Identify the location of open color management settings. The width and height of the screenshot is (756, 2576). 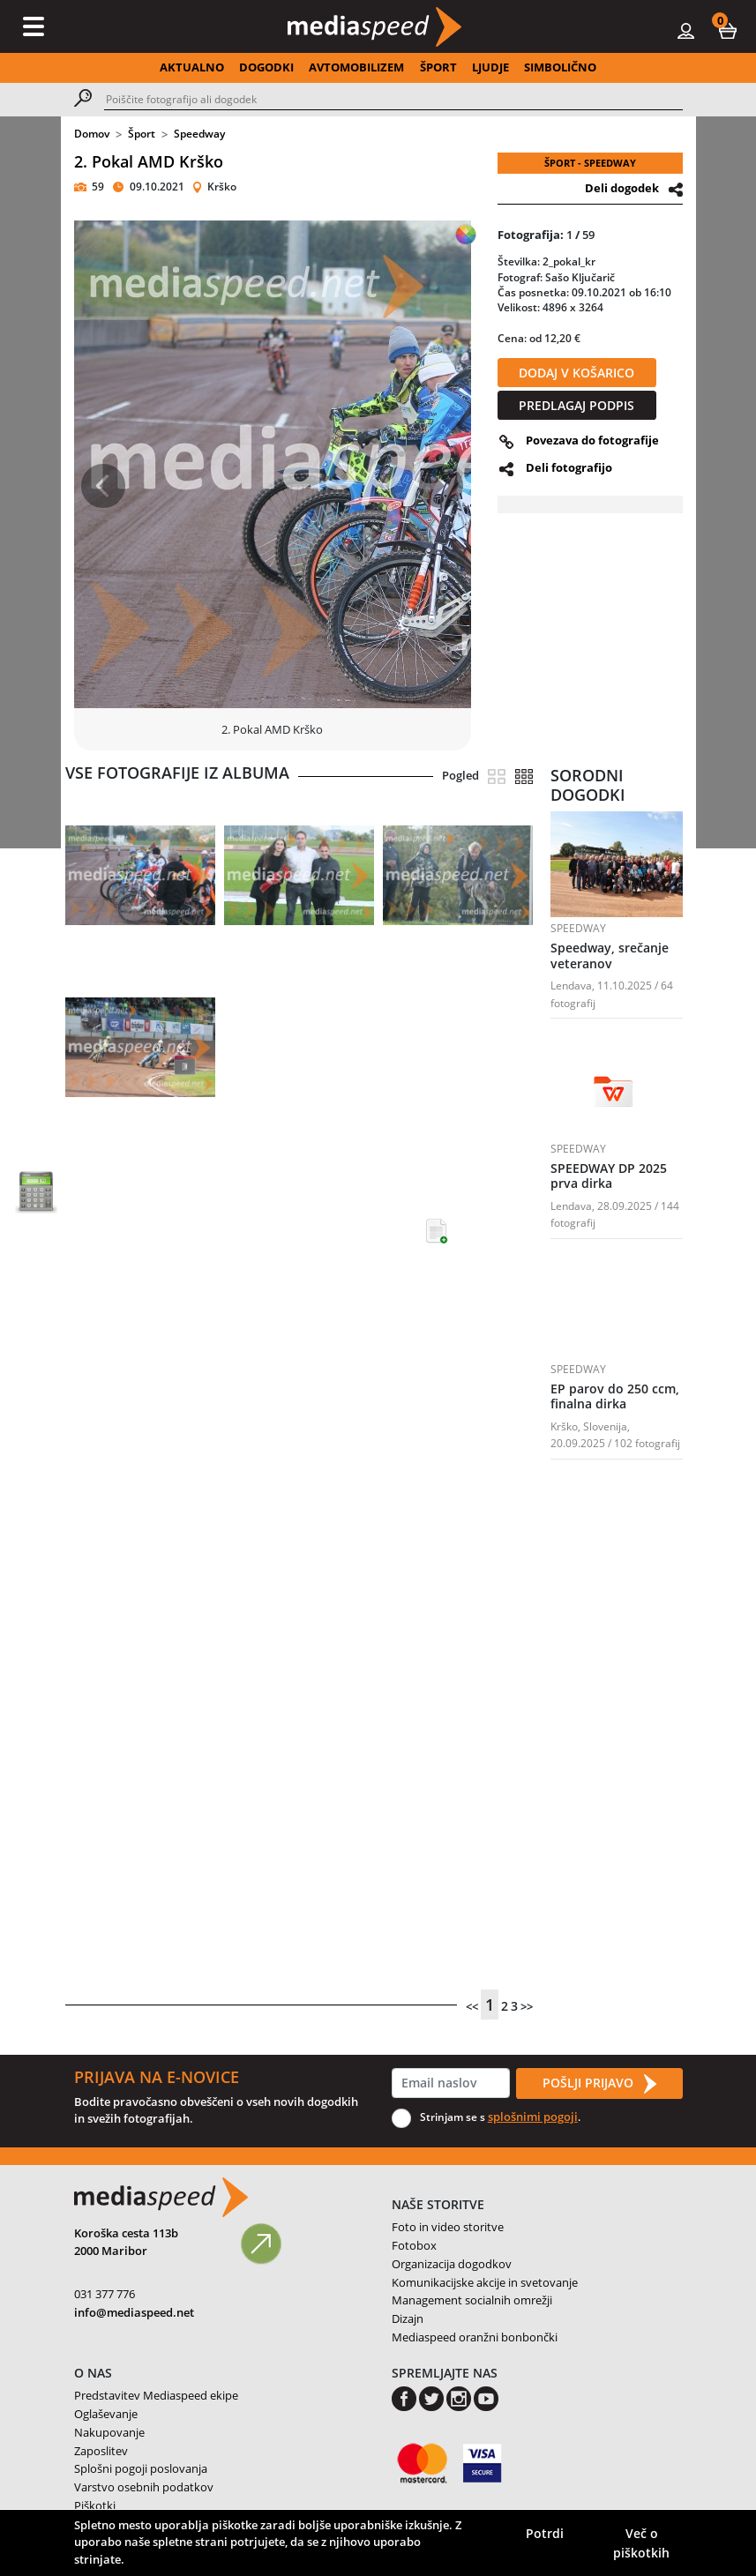
(466, 235).